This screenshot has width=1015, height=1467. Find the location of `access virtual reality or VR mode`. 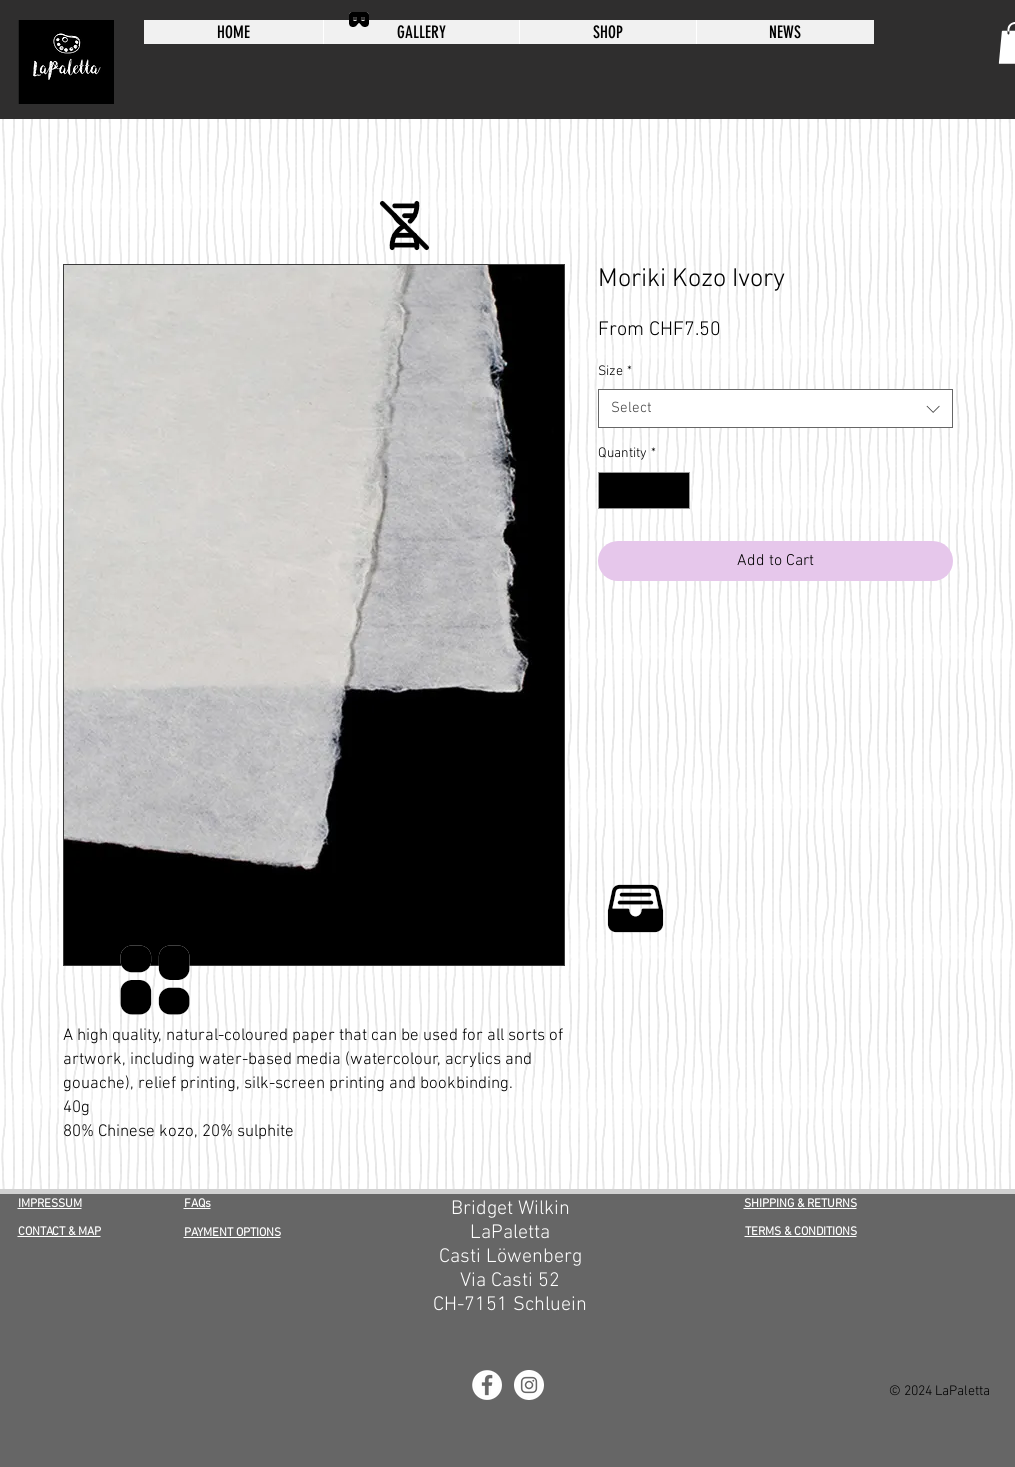

access virtual reality or VR mode is located at coordinates (359, 19).